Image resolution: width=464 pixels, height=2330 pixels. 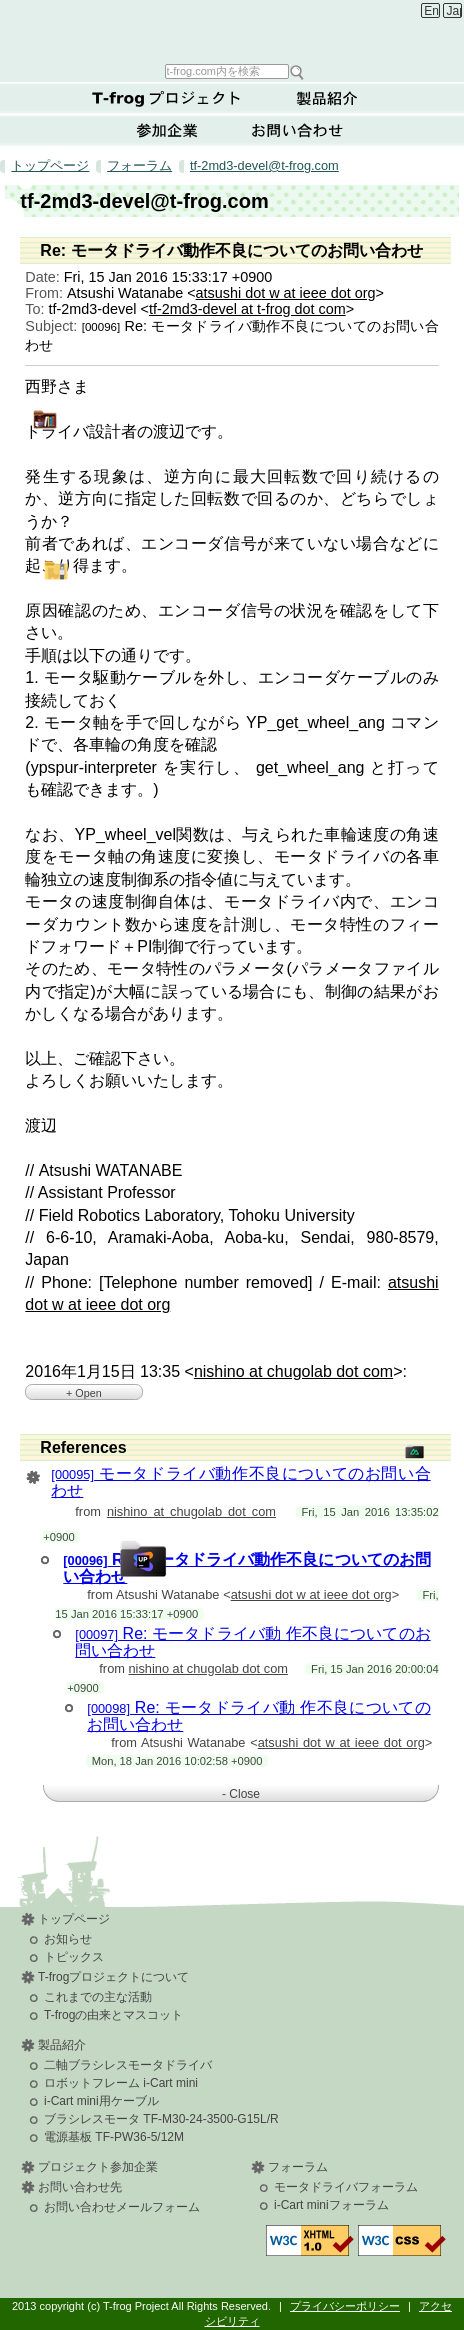 I want to click on open nuxt.js project folder, so click(x=414, y=1451).